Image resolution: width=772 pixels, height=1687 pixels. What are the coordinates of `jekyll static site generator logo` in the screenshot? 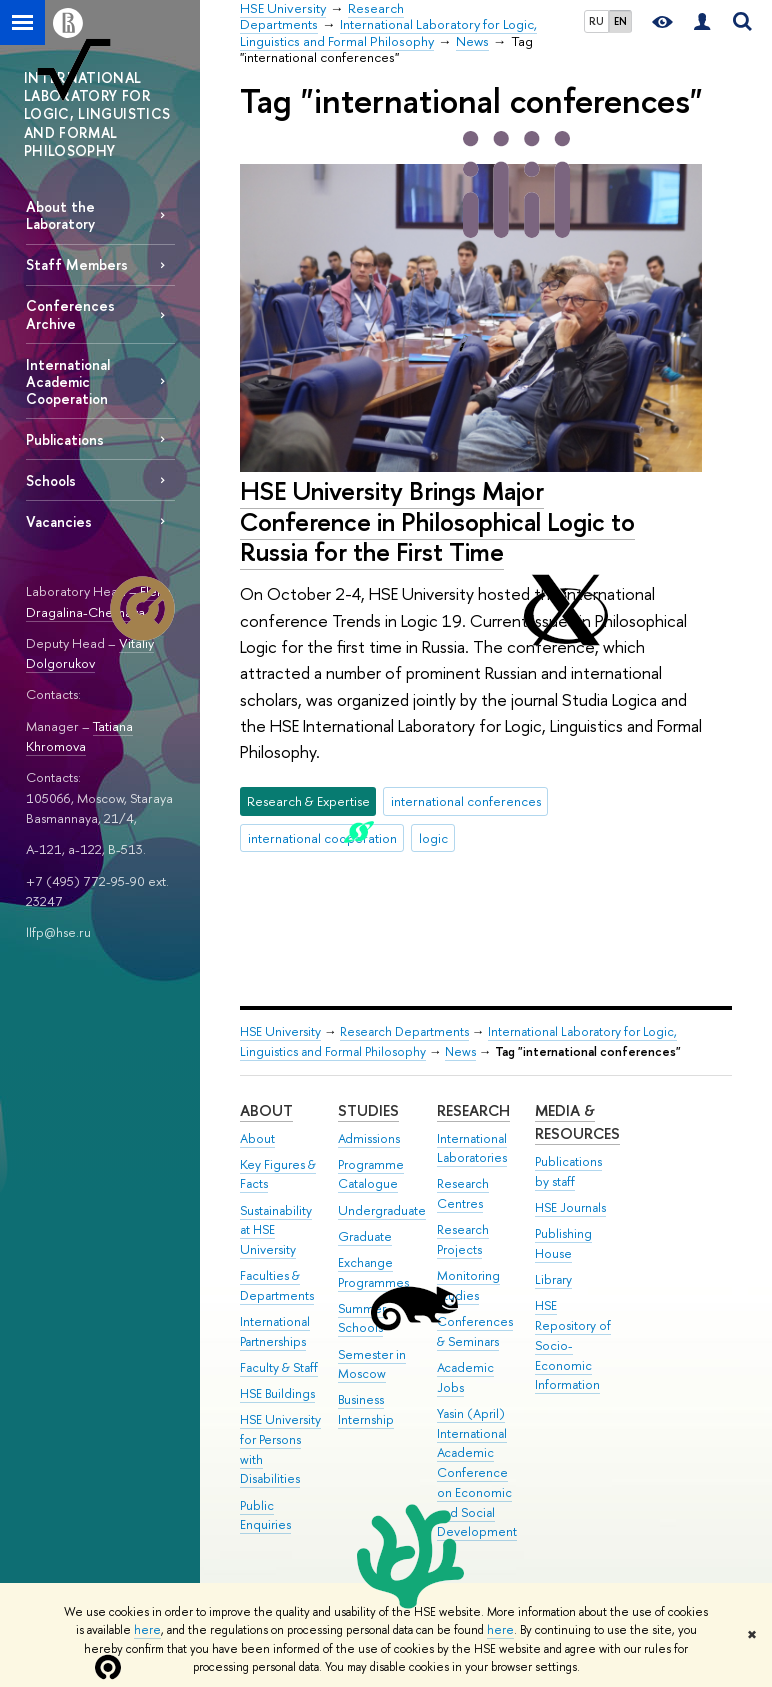 It's located at (463, 343).